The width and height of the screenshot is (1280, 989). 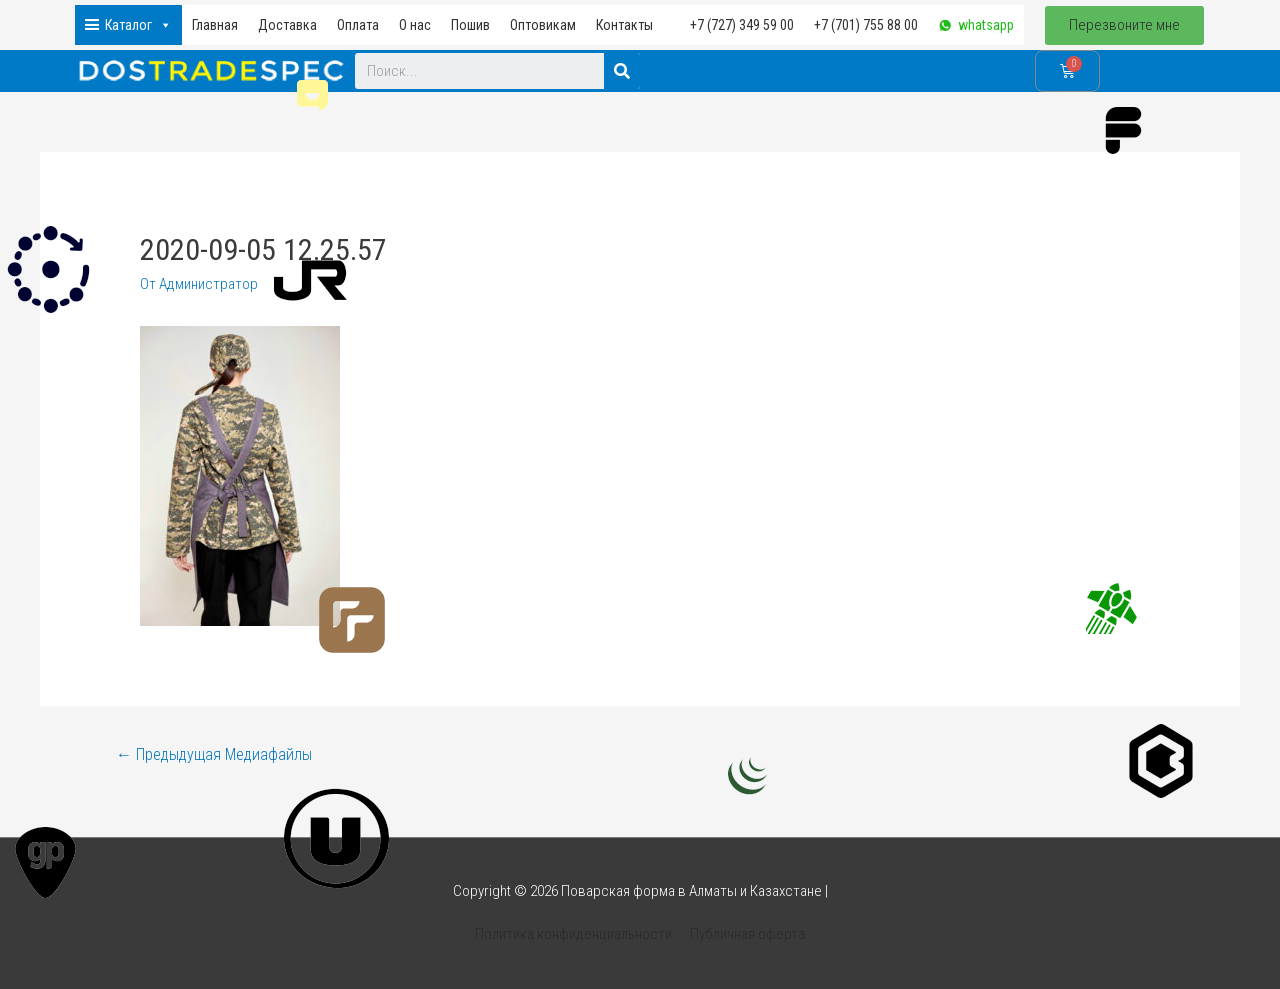 I want to click on open the fing network scanner app, so click(x=48, y=269).